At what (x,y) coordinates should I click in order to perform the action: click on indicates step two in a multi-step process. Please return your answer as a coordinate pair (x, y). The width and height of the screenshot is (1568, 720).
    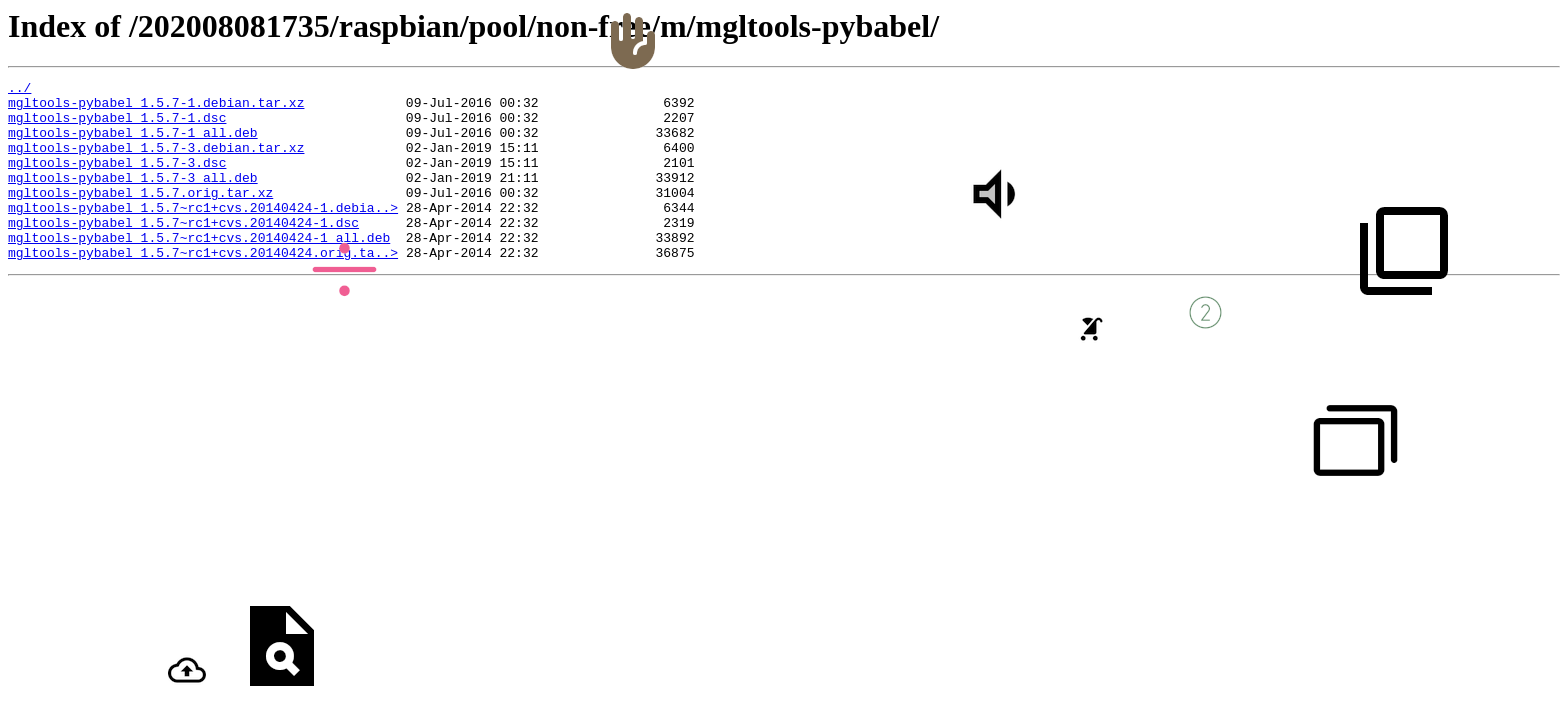
    Looking at the image, I should click on (1205, 312).